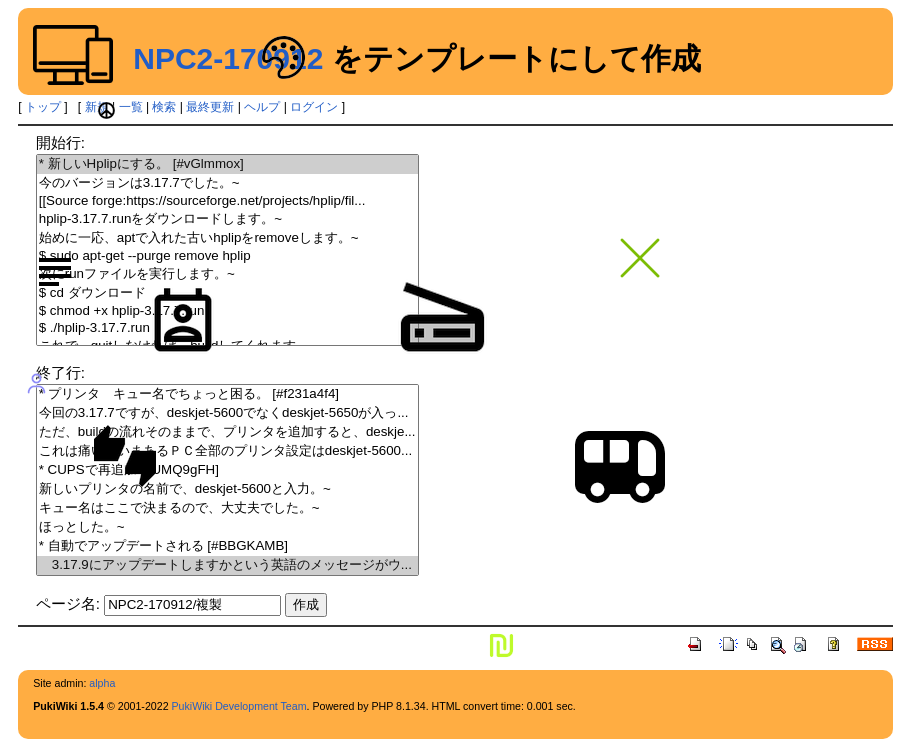 The image size is (911, 747). What do you see at coordinates (55, 272) in the screenshot?
I see `view document or text content` at bounding box center [55, 272].